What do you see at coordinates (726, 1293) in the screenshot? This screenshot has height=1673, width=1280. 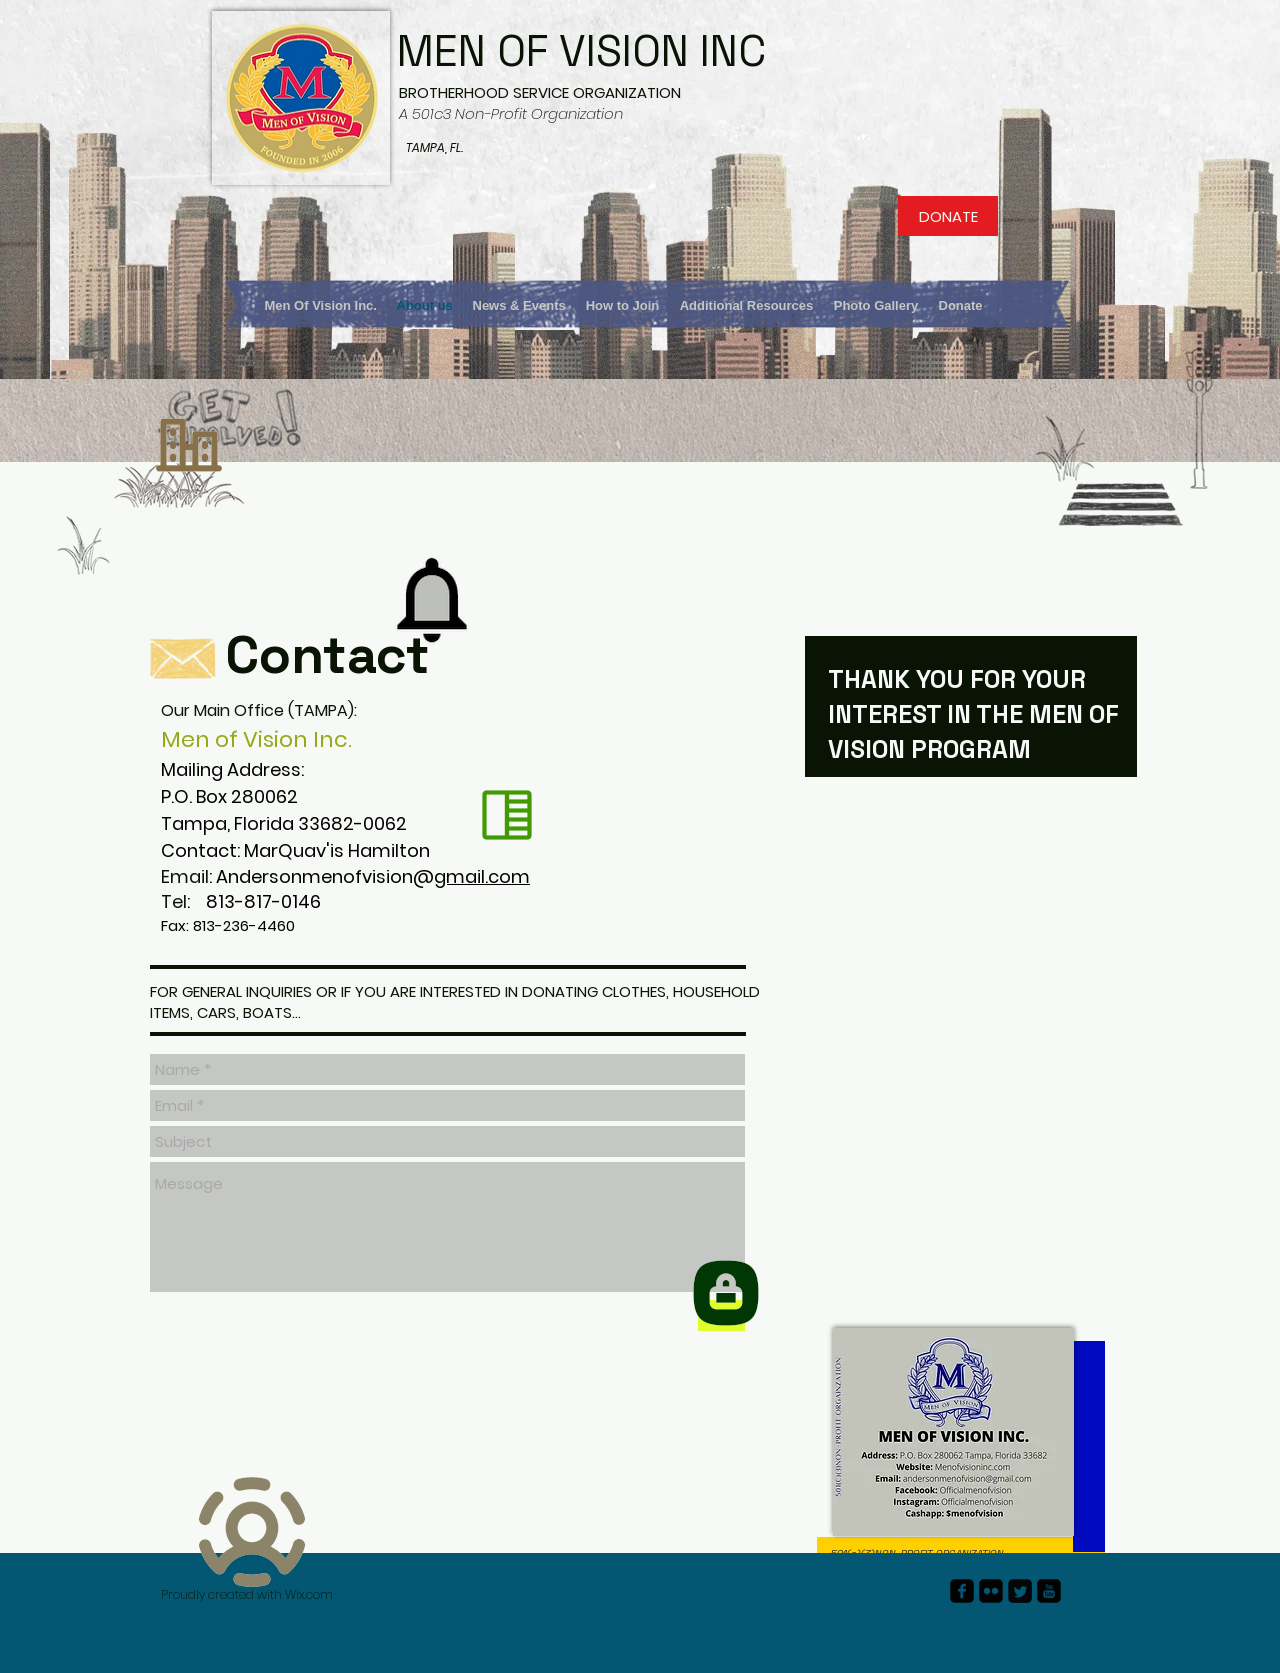 I see `access security or privacy settings` at bounding box center [726, 1293].